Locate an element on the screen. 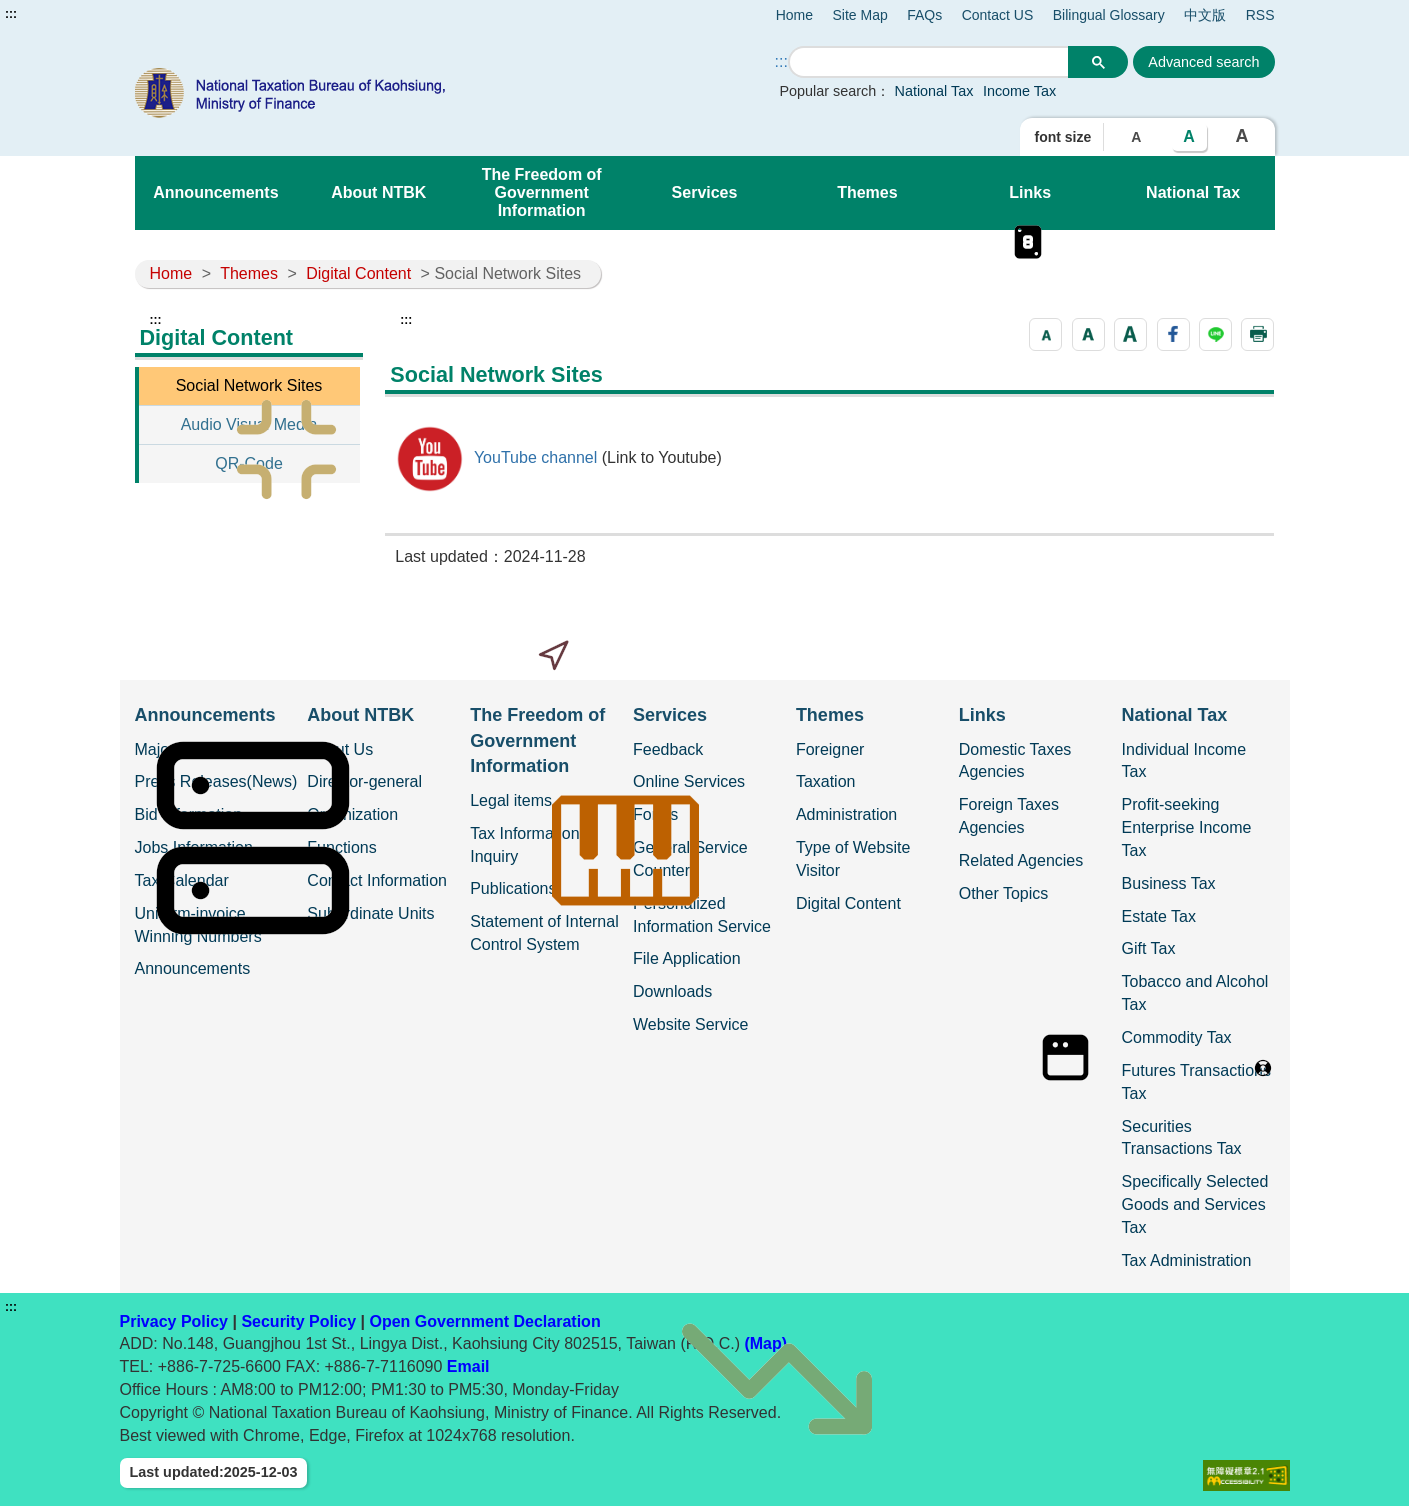 This screenshot has width=1409, height=1506. access help or support center is located at coordinates (1263, 1068).